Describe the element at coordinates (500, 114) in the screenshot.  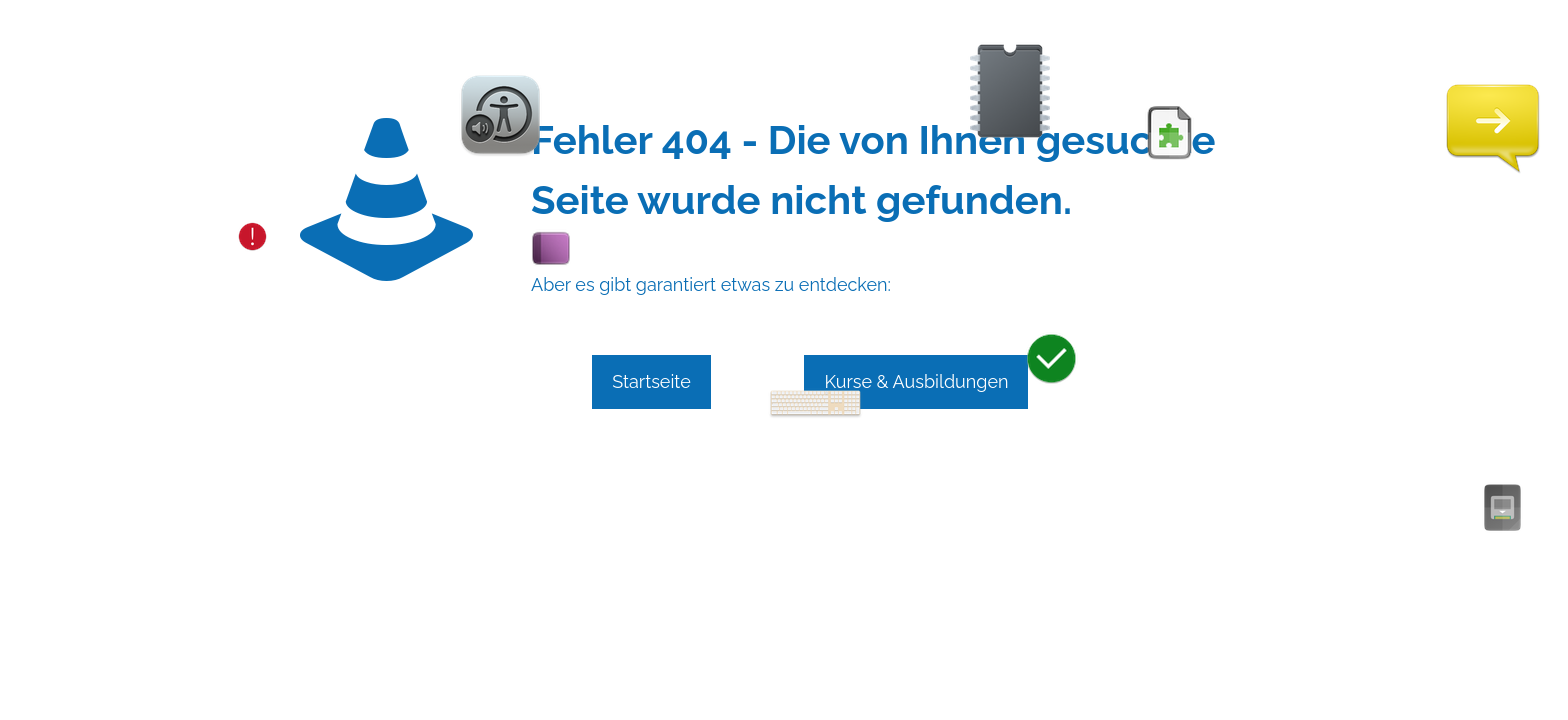
I see `open voiceover accessibility settings` at that location.